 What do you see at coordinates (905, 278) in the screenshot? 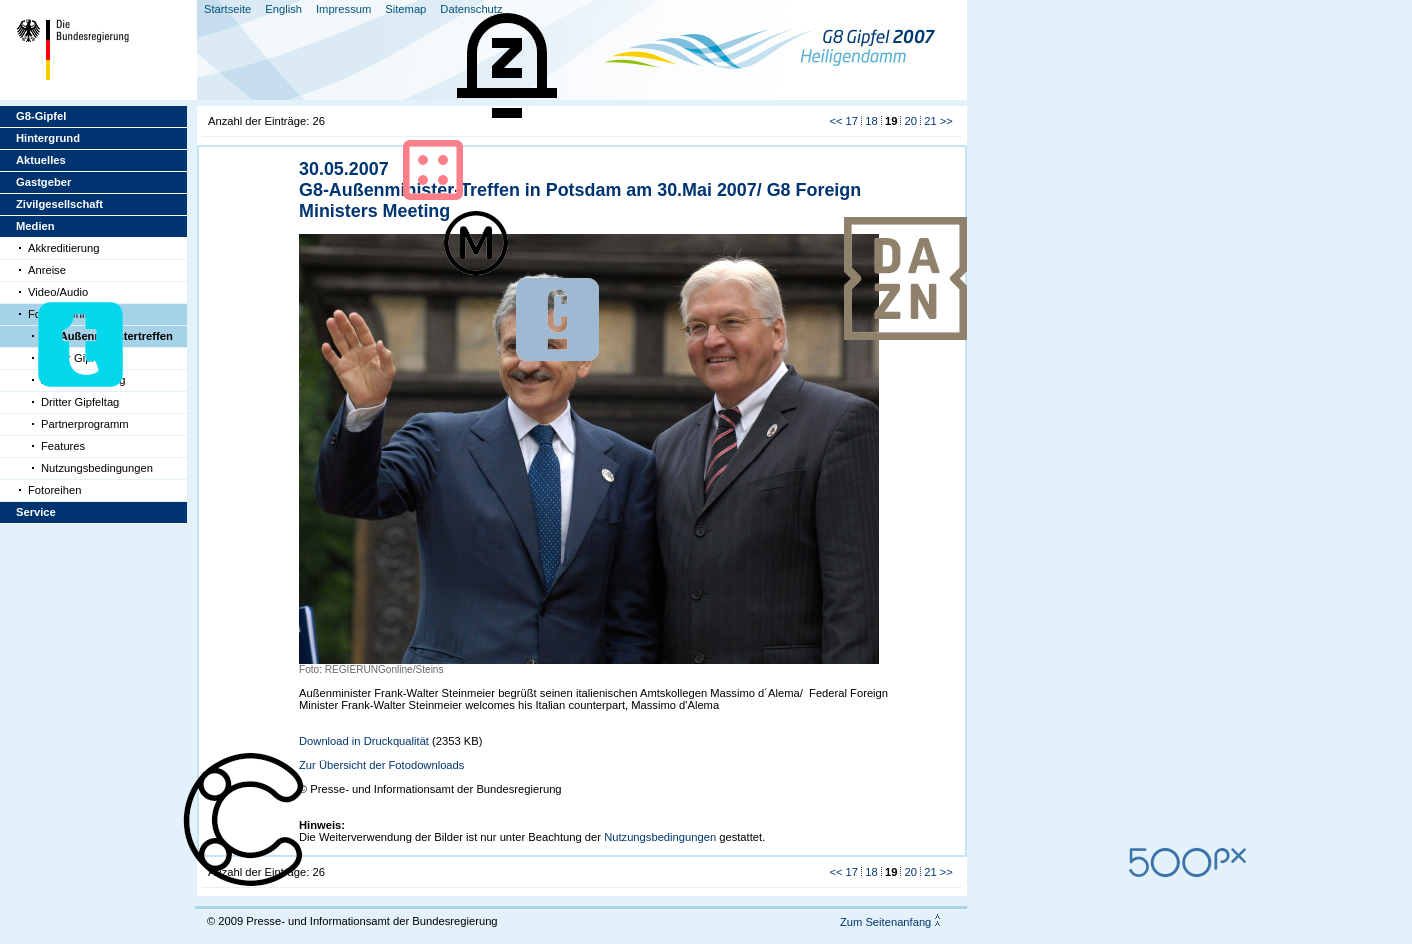
I see `open the DAZN sports streaming app` at bounding box center [905, 278].